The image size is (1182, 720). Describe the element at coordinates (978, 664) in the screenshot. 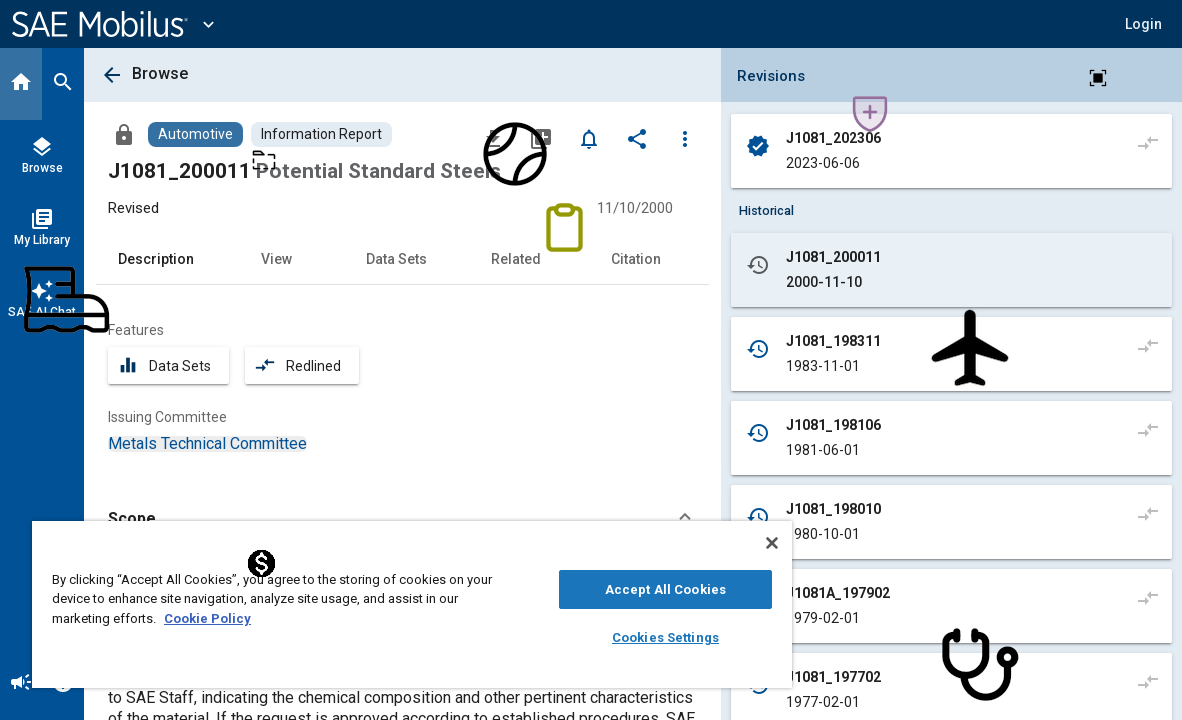

I see `access health or medical features` at that location.